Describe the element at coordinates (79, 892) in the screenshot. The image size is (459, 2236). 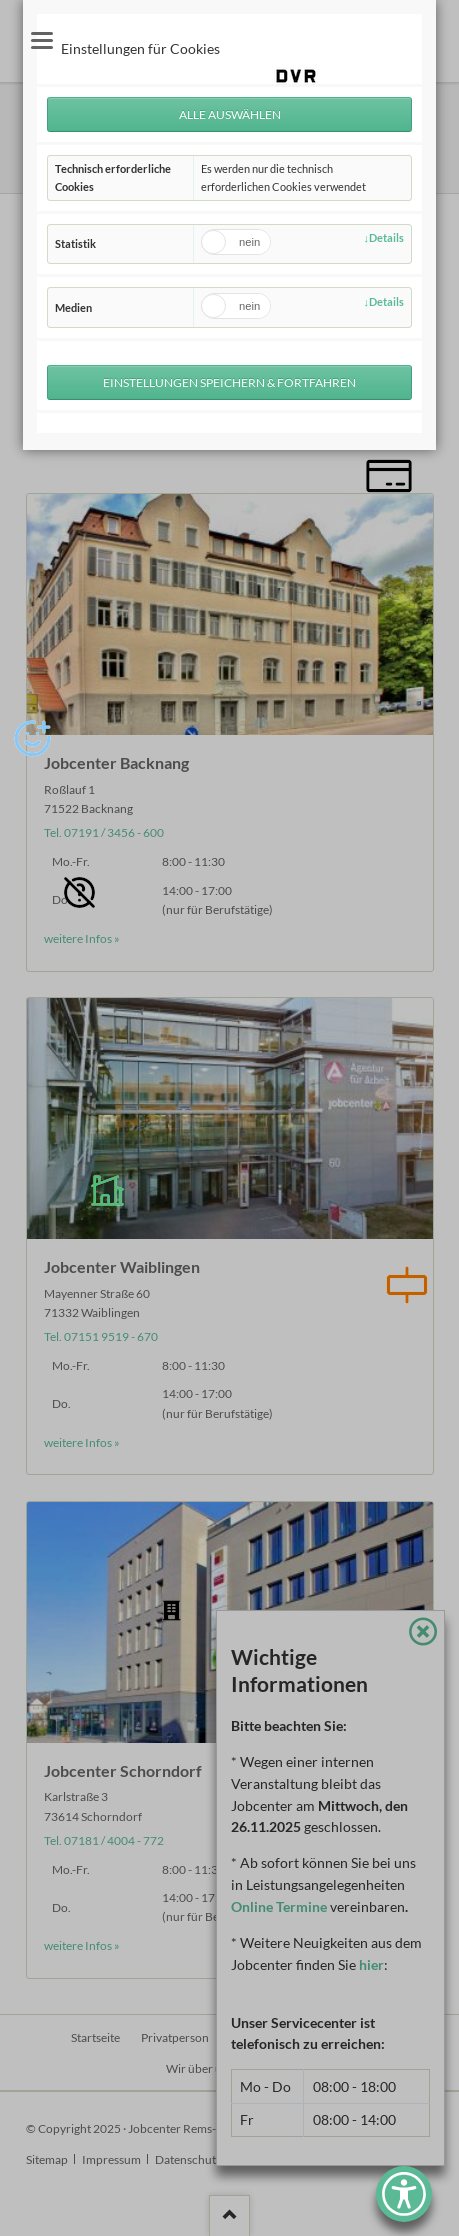
I see `help or support is currently unavailable` at that location.